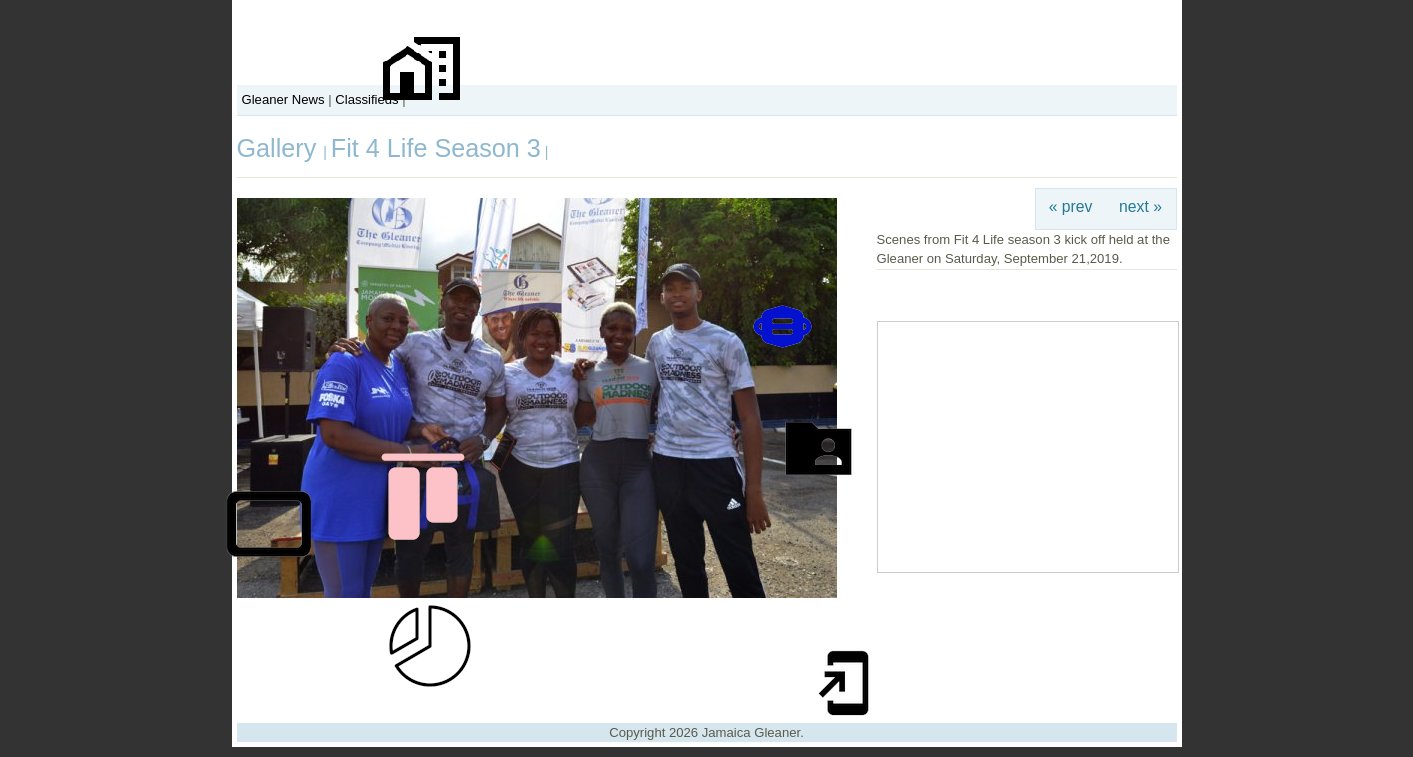 Image resolution: width=1413 pixels, height=757 pixels. I want to click on switch between home and work locations, so click(421, 68).